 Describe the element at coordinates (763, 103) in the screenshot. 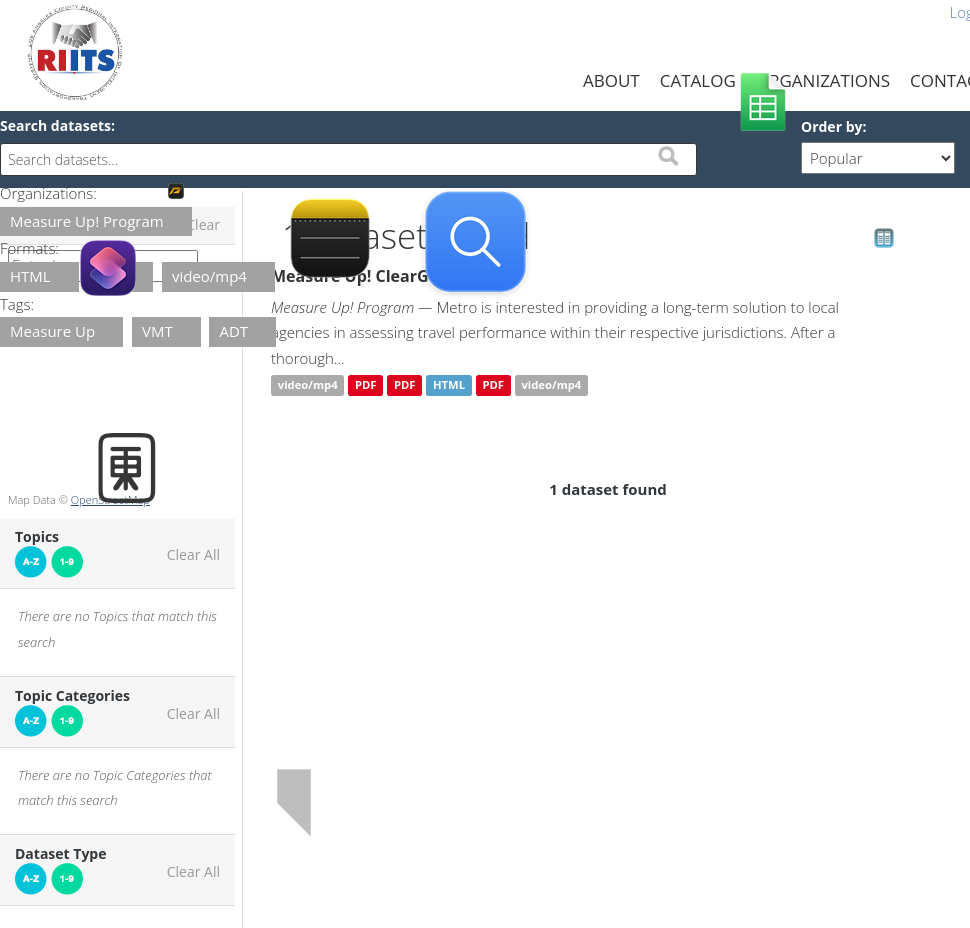

I see `open a google sheets document` at that location.